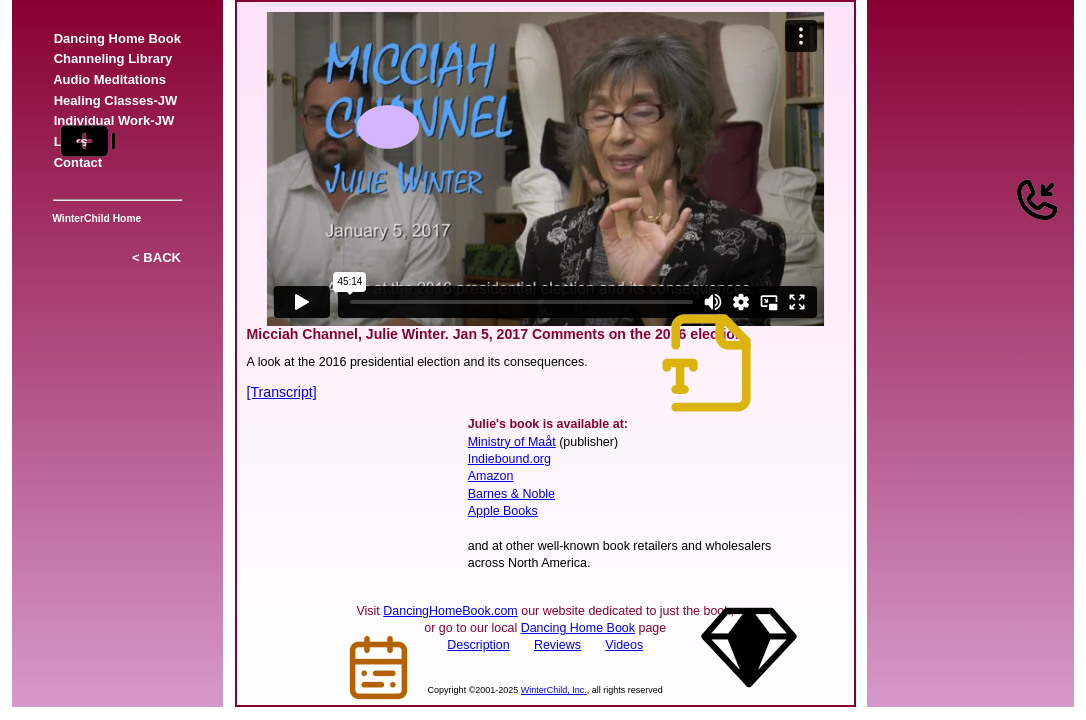 This screenshot has width=1086, height=720. Describe the element at coordinates (388, 127) in the screenshot. I see `a filled oval shape indicator` at that location.